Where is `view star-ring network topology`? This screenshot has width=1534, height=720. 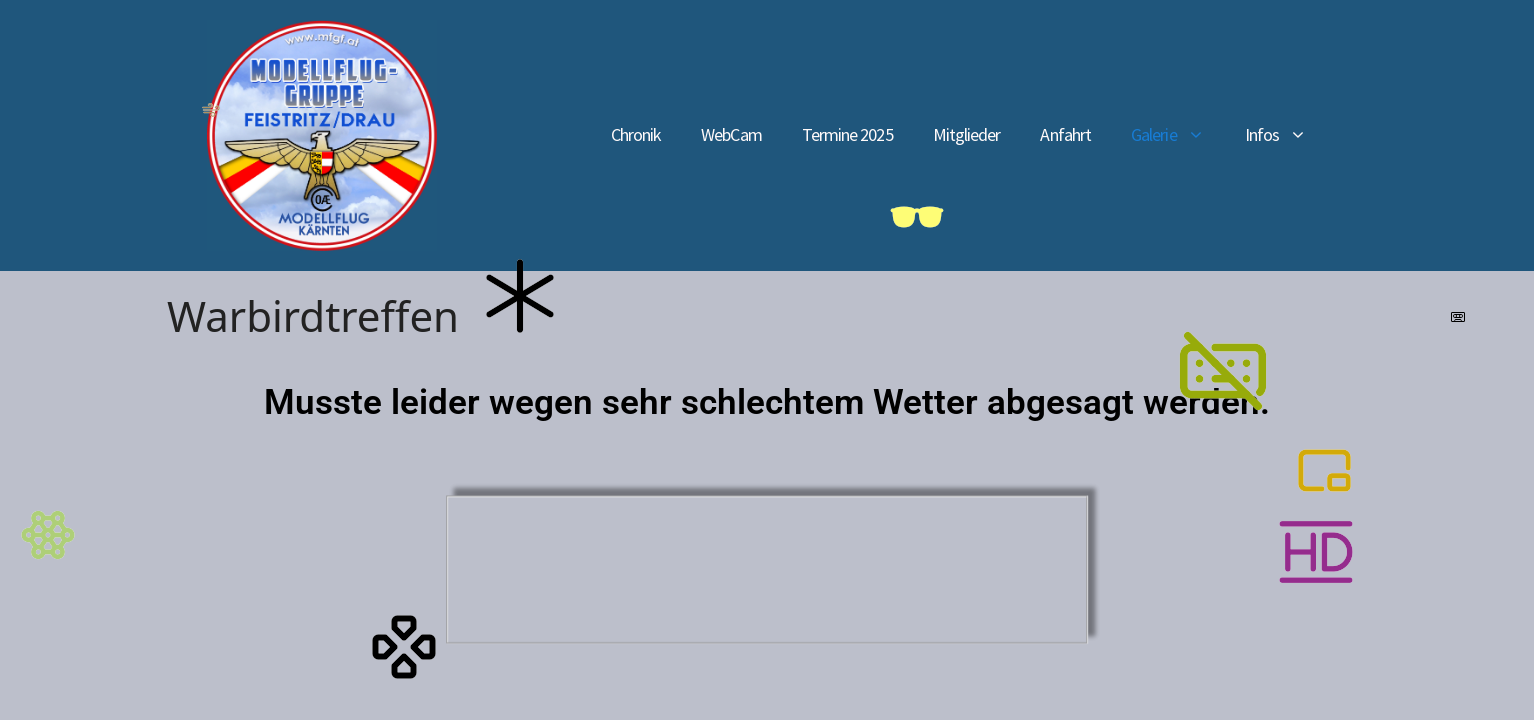
view star-ring network topology is located at coordinates (48, 535).